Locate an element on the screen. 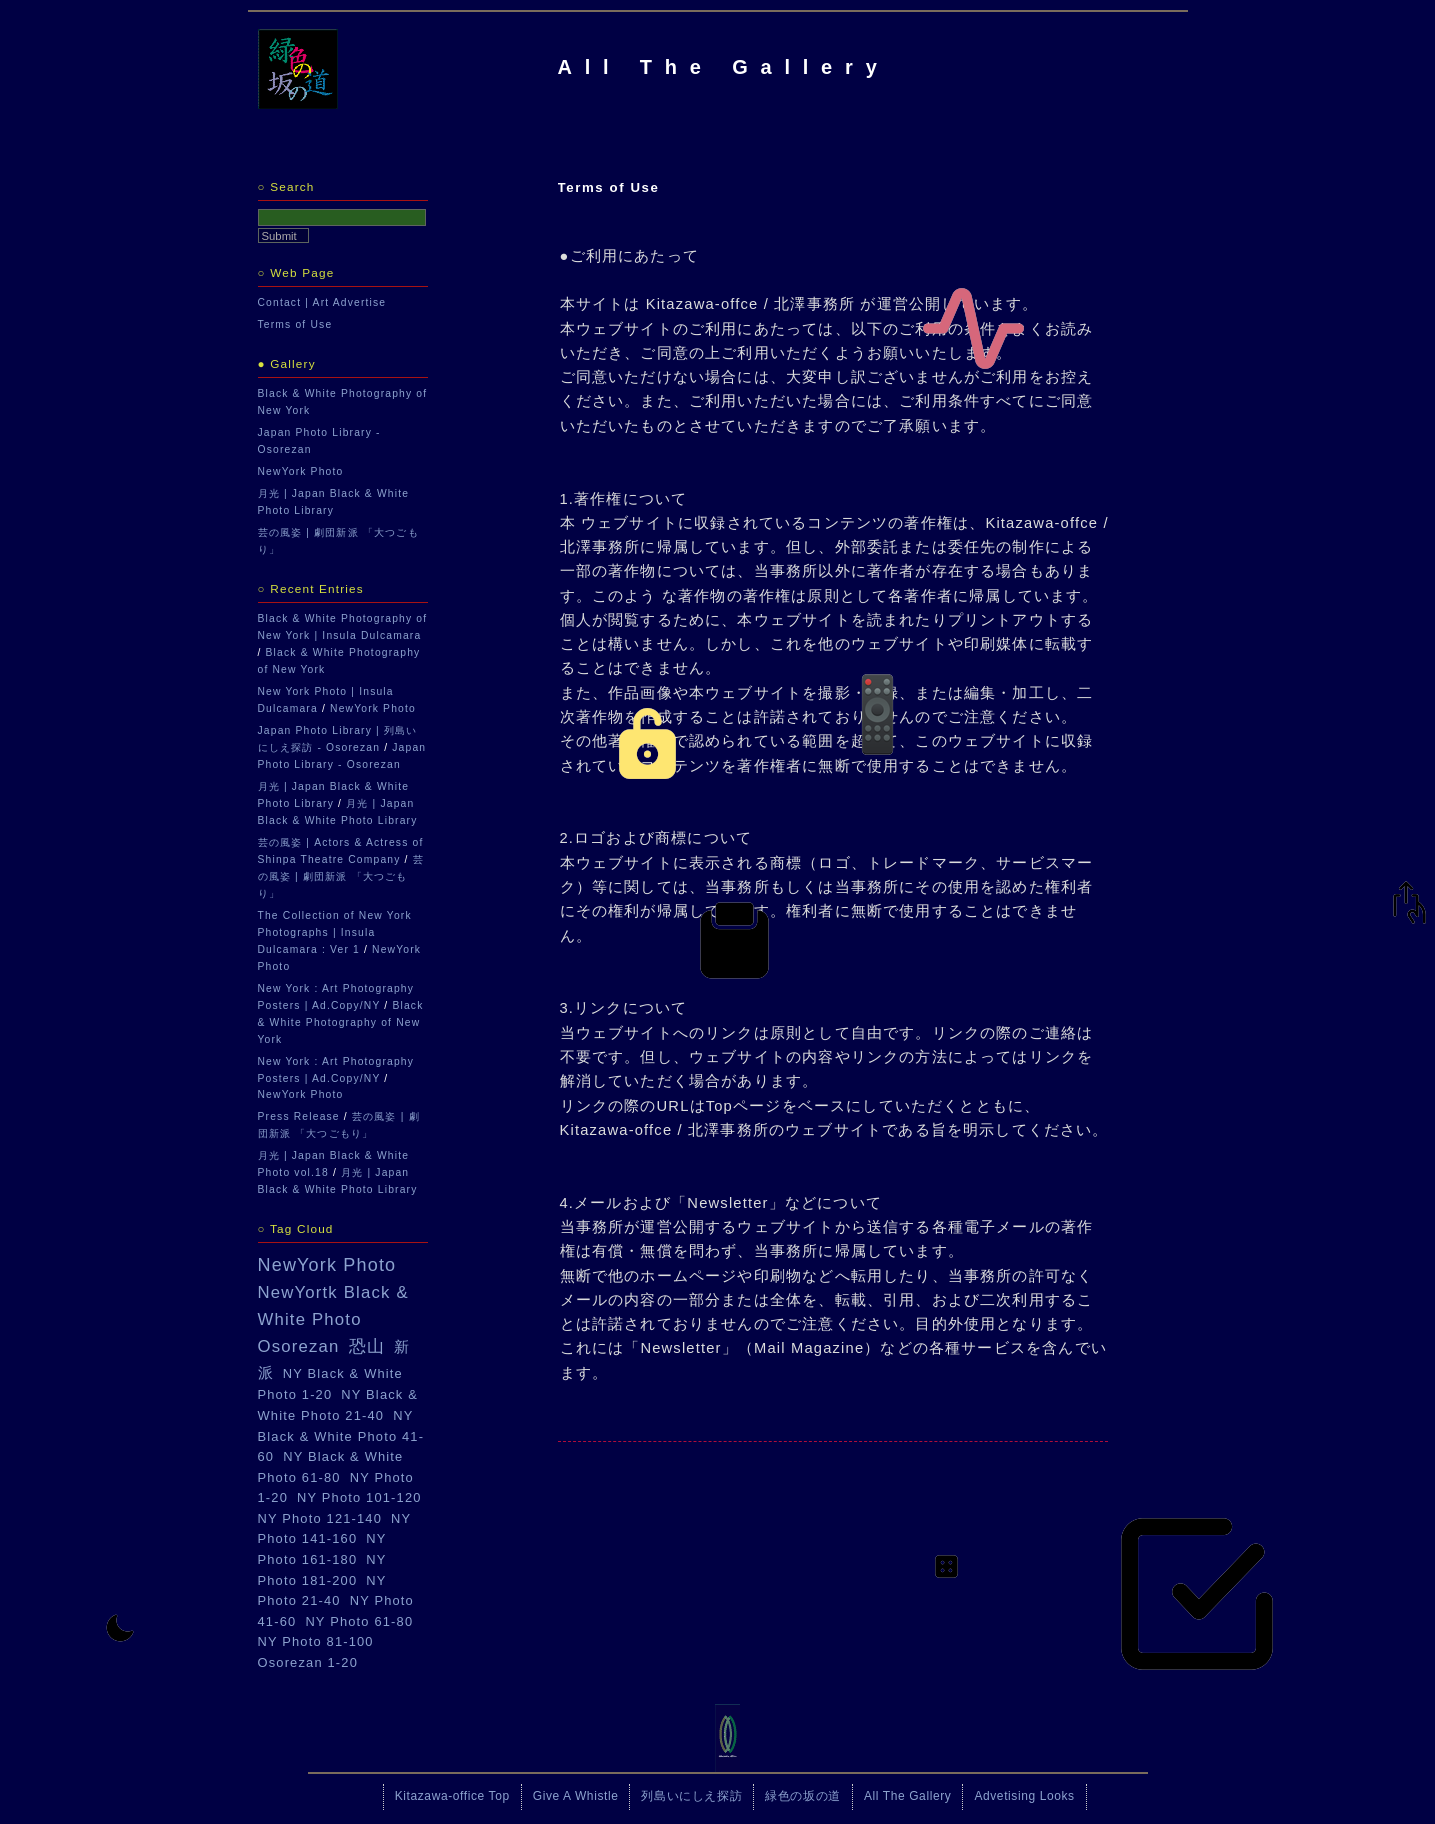 The width and height of the screenshot is (1435, 1824). deposit or add funds to account is located at coordinates (1407, 902).